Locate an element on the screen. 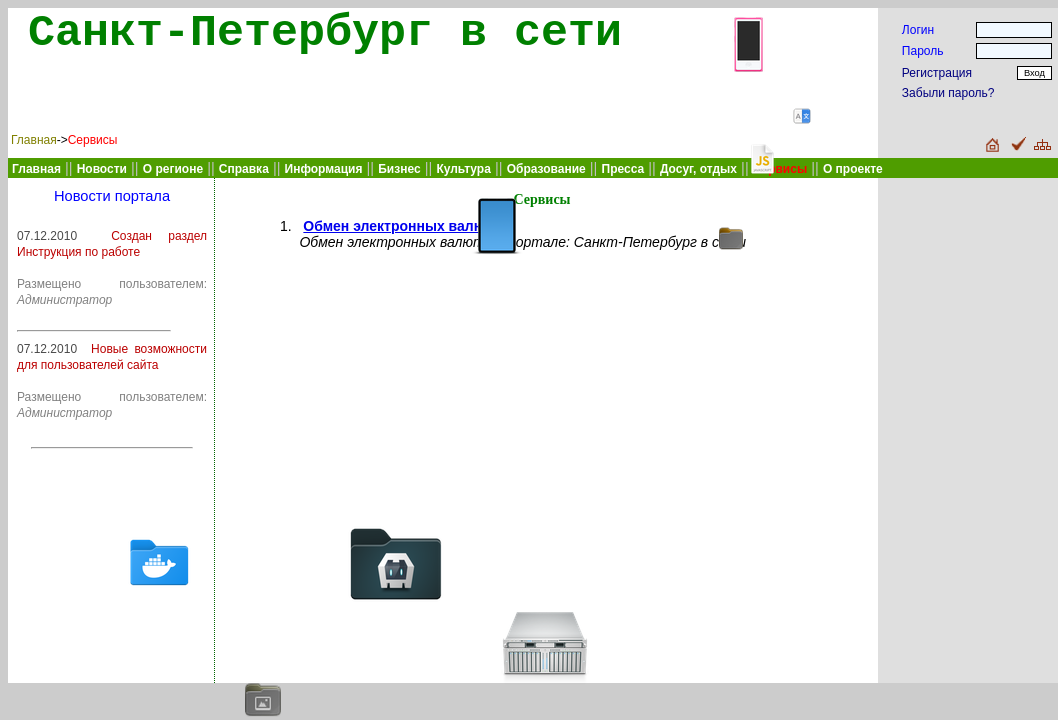 This screenshot has width=1058, height=720. iPod nano device in pink is located at coordinates (748, 44).